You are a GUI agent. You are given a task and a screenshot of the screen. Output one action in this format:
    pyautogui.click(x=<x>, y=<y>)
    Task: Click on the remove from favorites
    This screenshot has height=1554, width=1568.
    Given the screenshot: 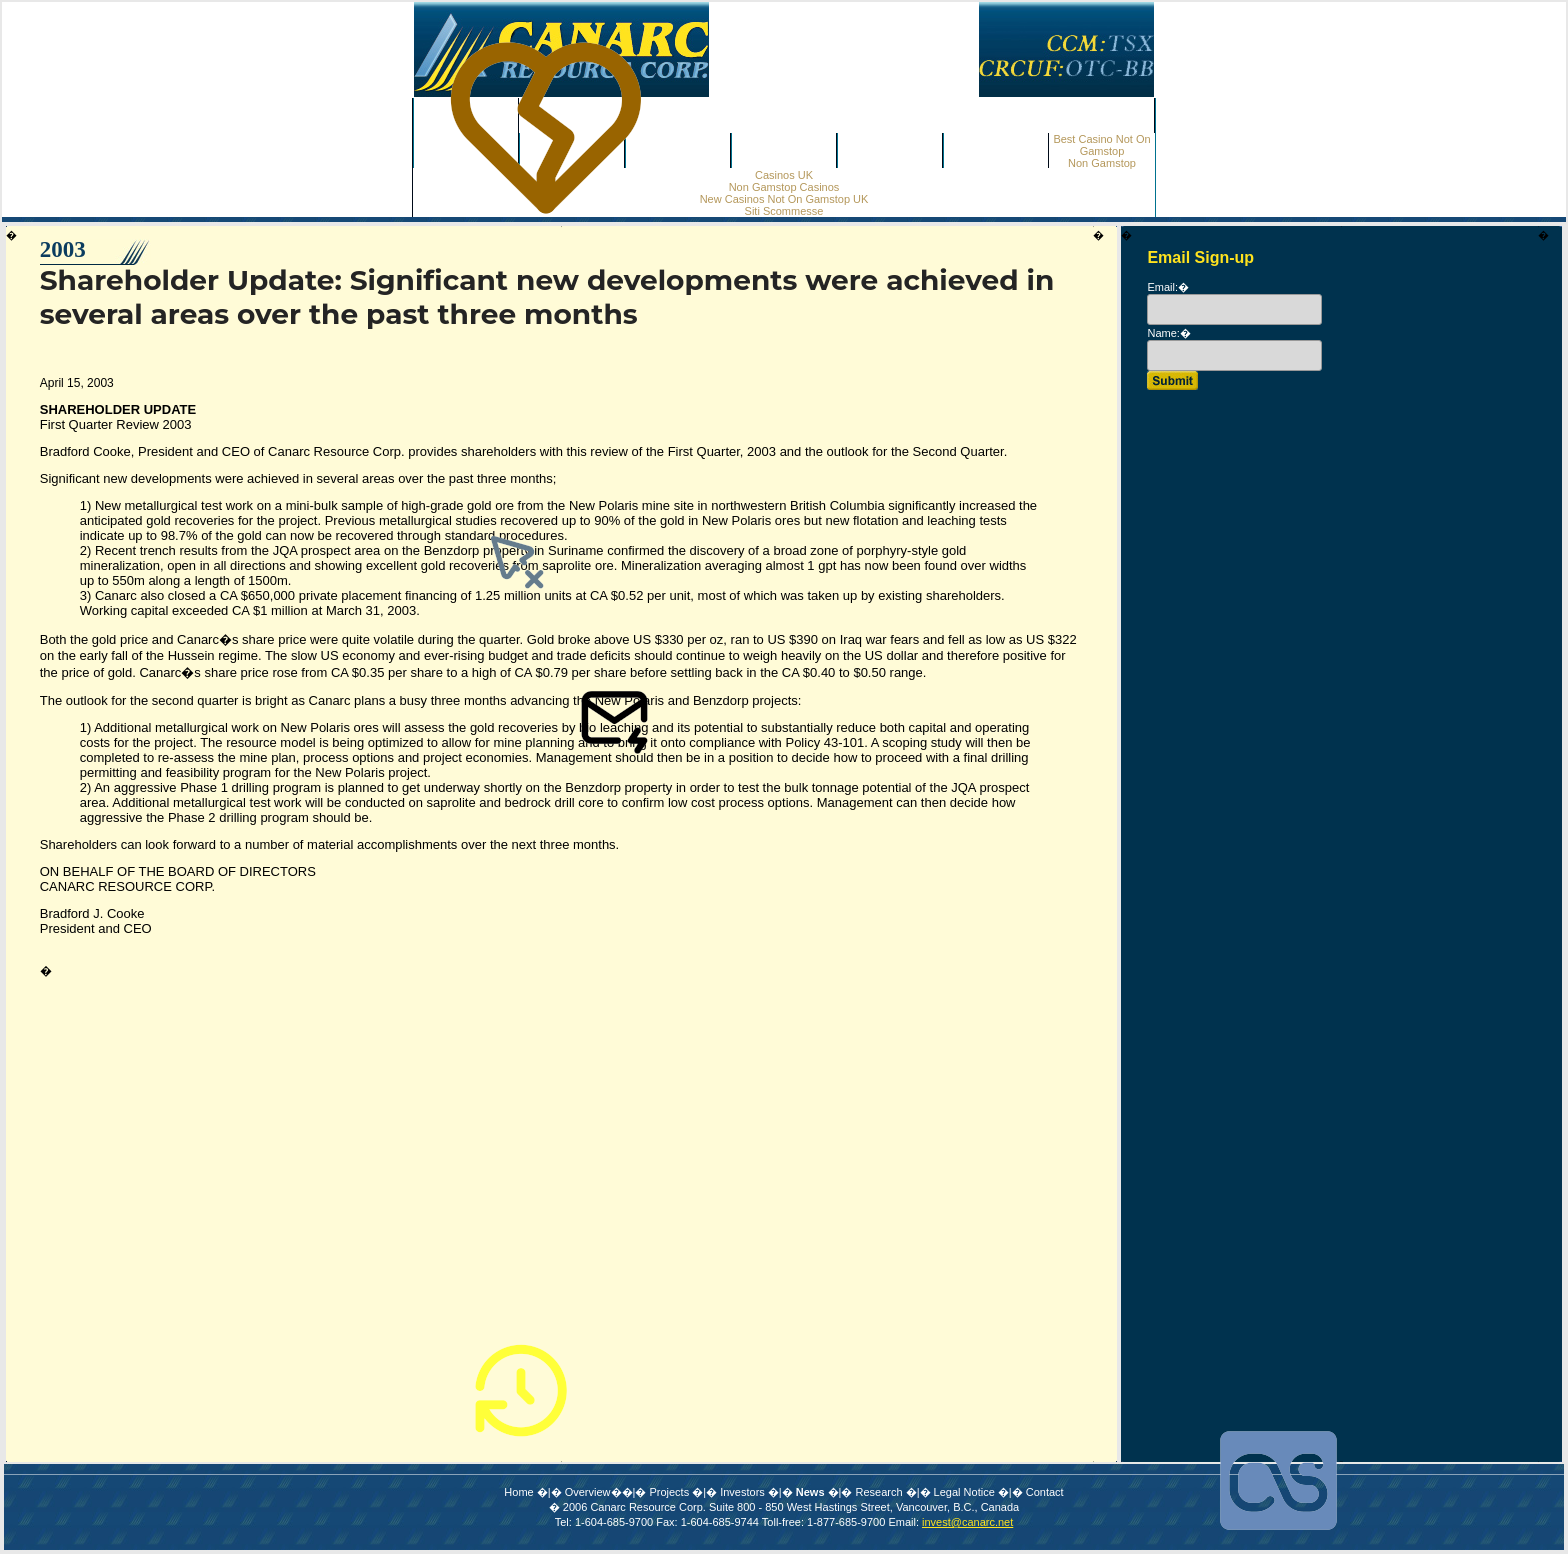 What is the action you would take?
    pyautogui.click(x=546, y=128)
    